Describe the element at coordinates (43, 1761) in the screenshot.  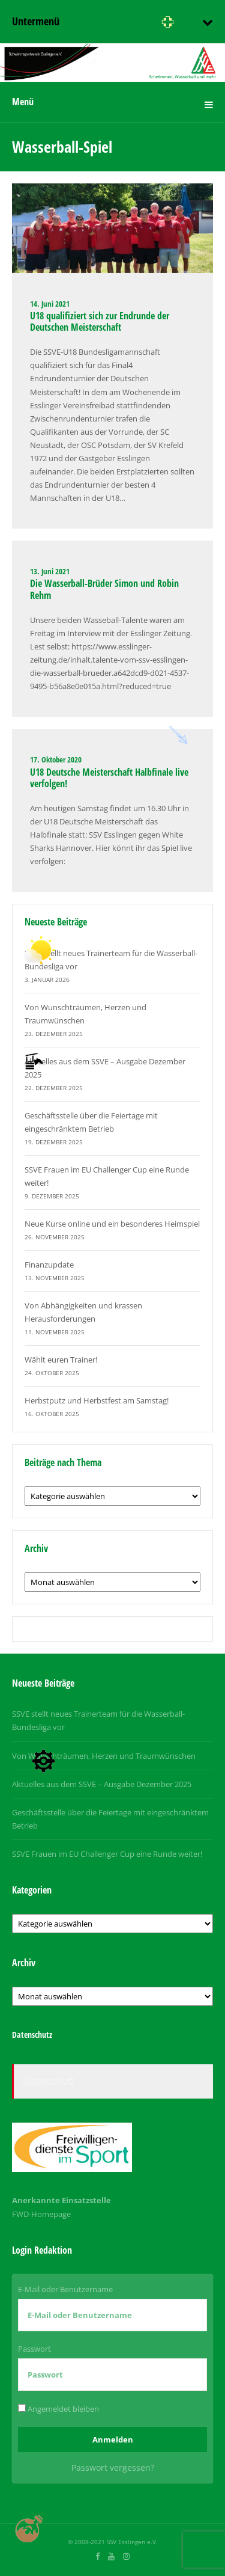
I see `access settings or preferences` at that location.